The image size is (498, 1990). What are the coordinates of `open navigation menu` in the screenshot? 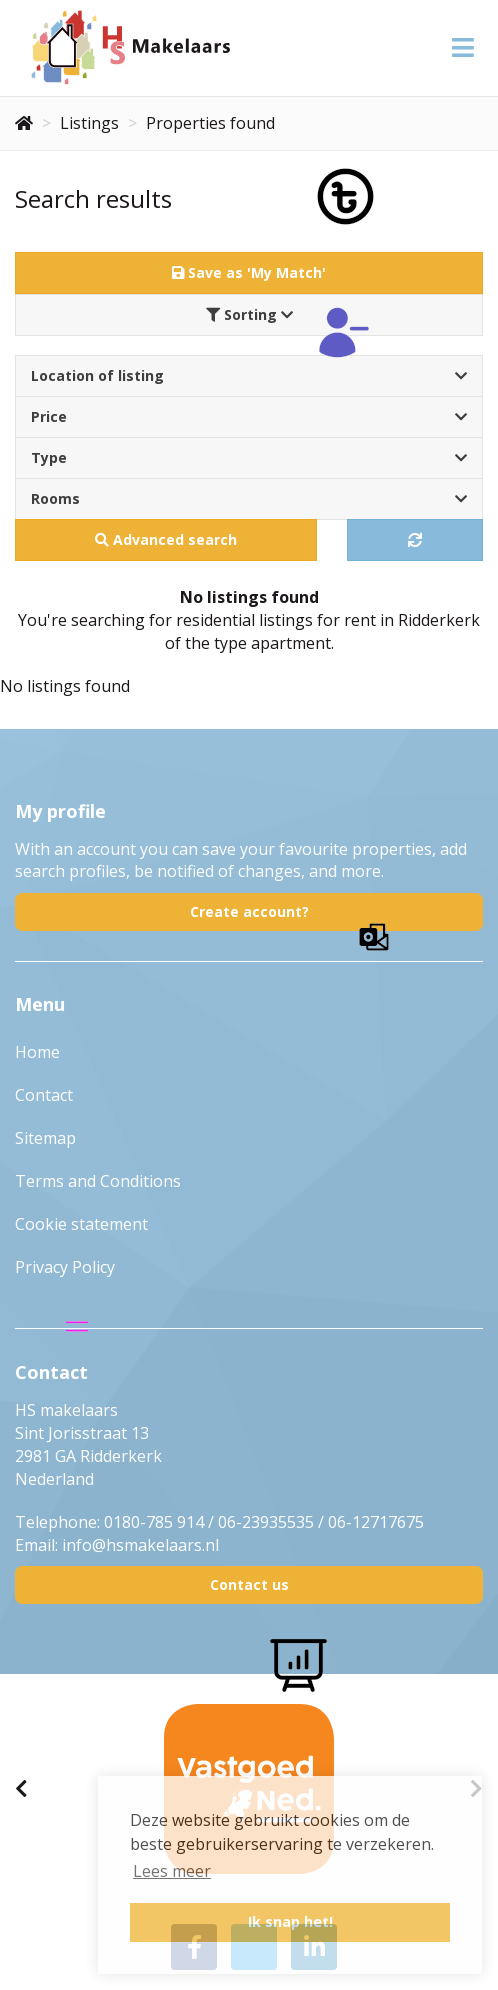 It's located at (77, 1326).